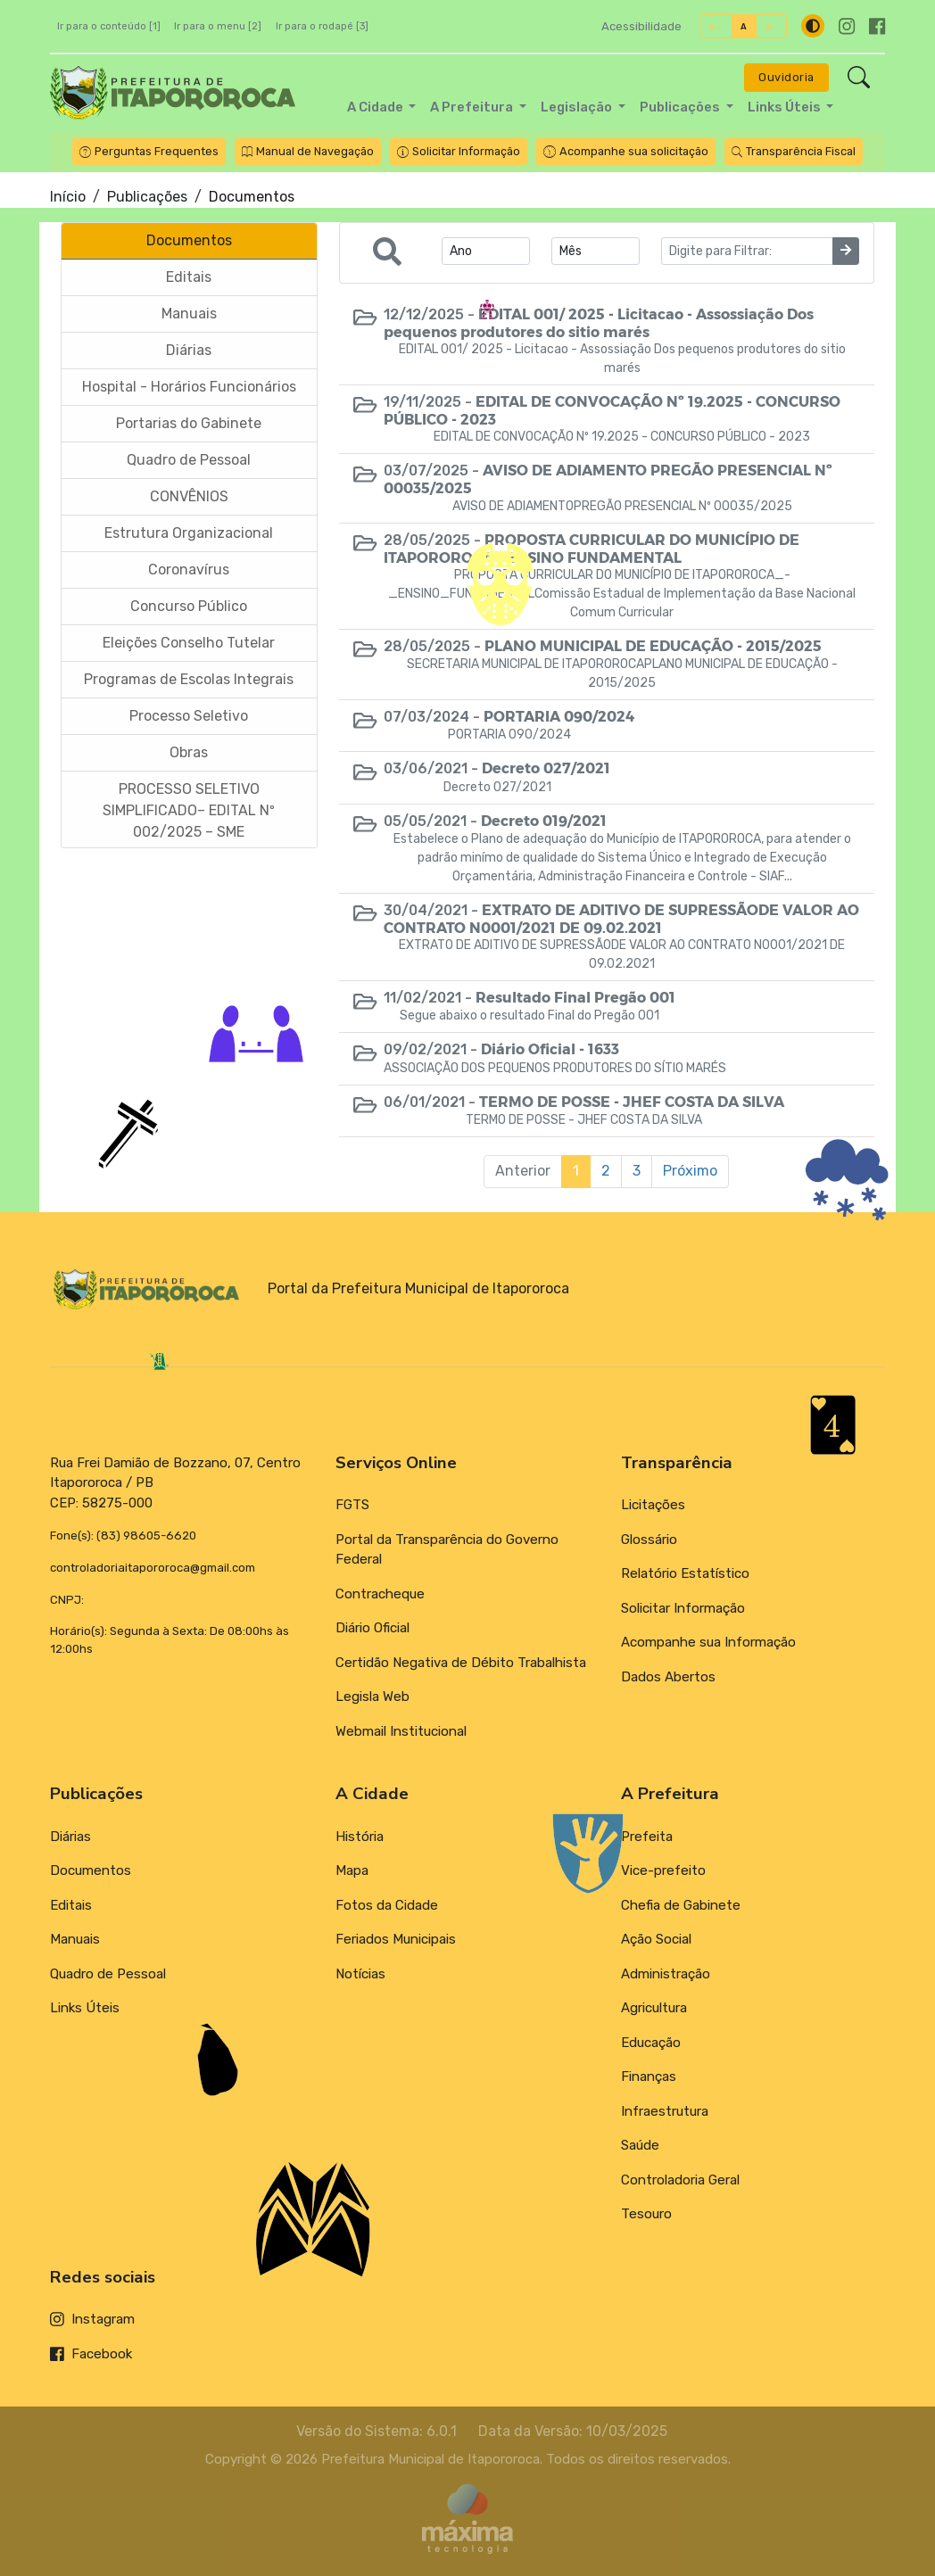 The width and height of the screenshot is (935, 2576). What do you see at coordinates (160, 1360) in the screenshot?
I see `set tempo or timing for music playback` at bounding box center [160, 1360].